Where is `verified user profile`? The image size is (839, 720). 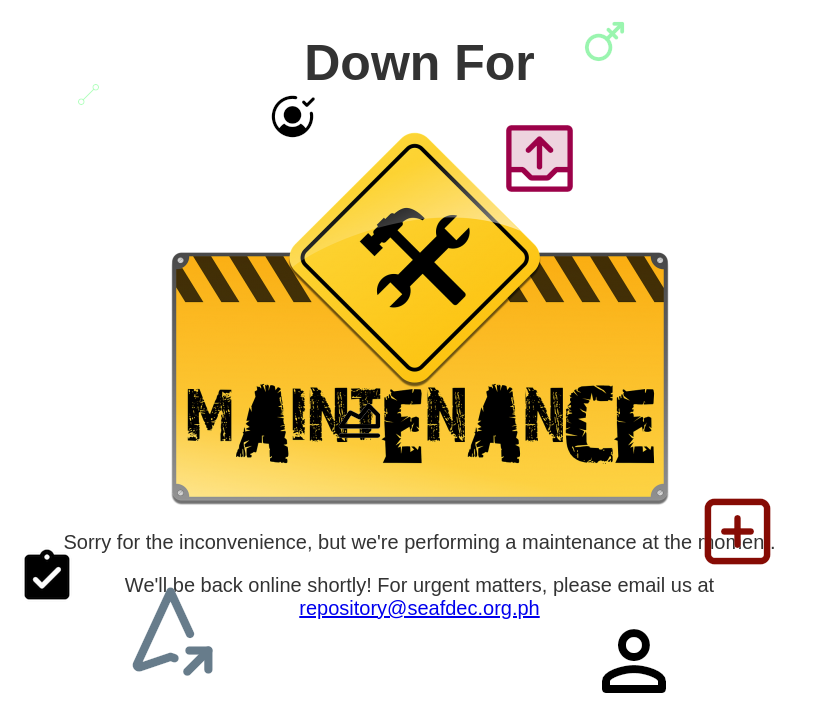
verified user profile is located at coordinates (292, 116).